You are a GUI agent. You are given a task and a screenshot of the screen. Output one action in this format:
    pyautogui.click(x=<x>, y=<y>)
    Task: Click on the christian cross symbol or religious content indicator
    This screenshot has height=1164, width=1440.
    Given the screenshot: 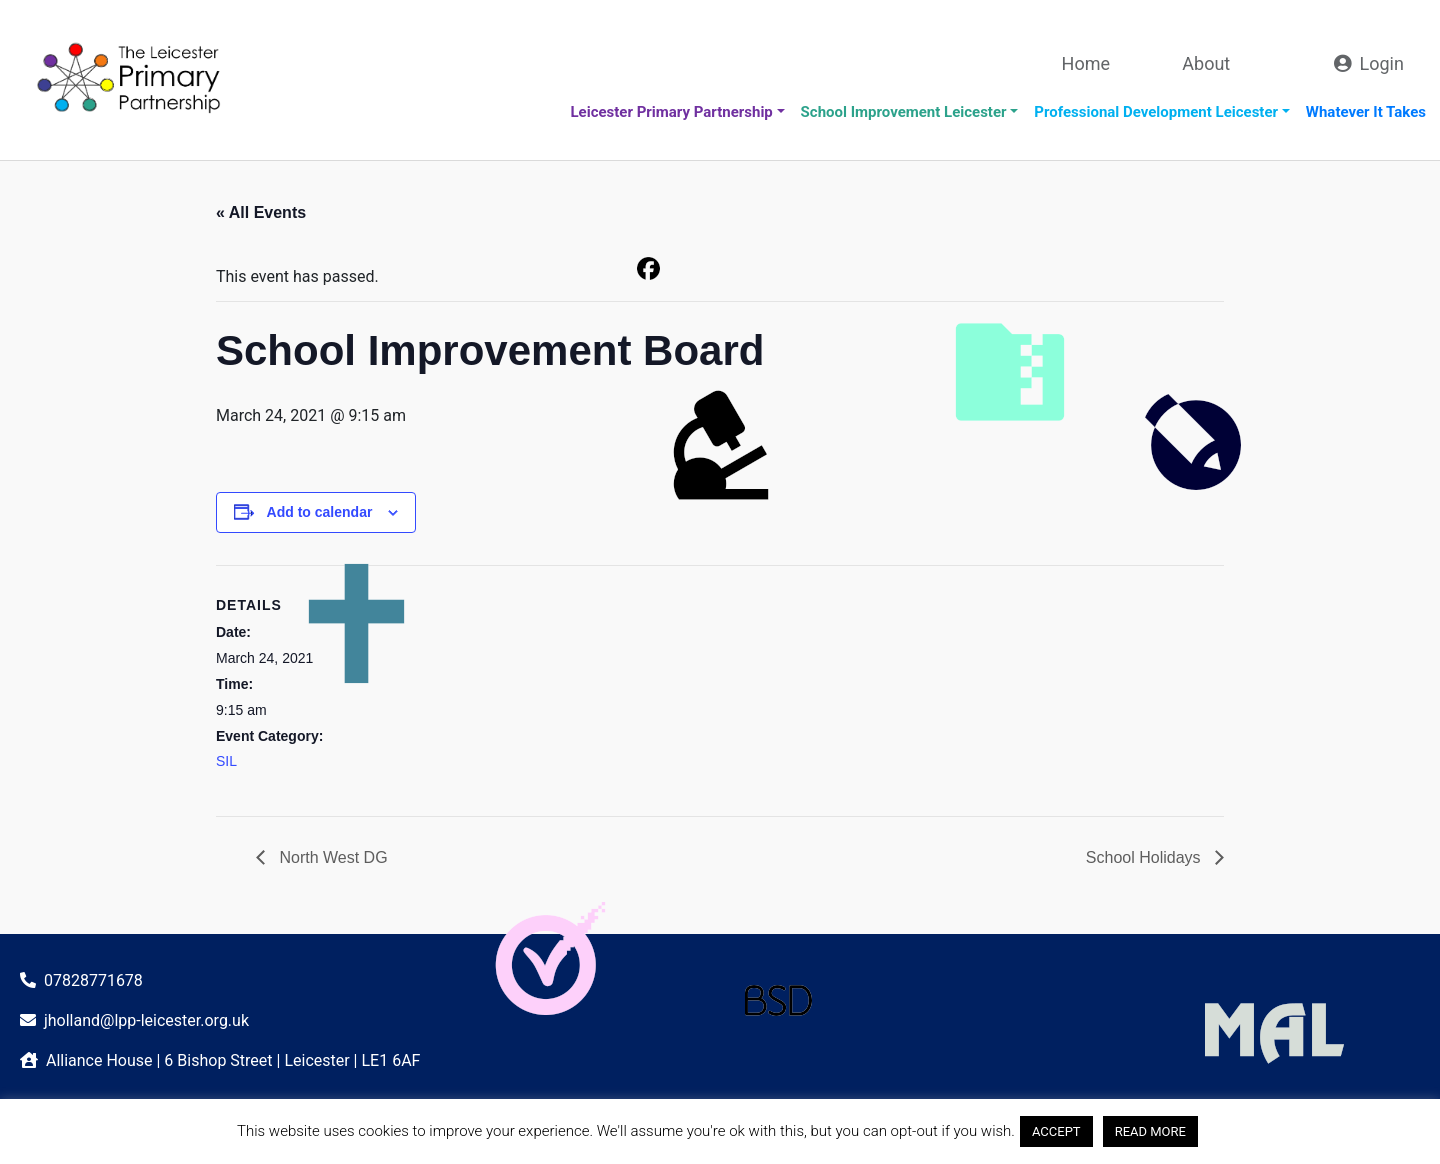 What is the action you would take?
    pyautogui.click(x=356, y=623)
    